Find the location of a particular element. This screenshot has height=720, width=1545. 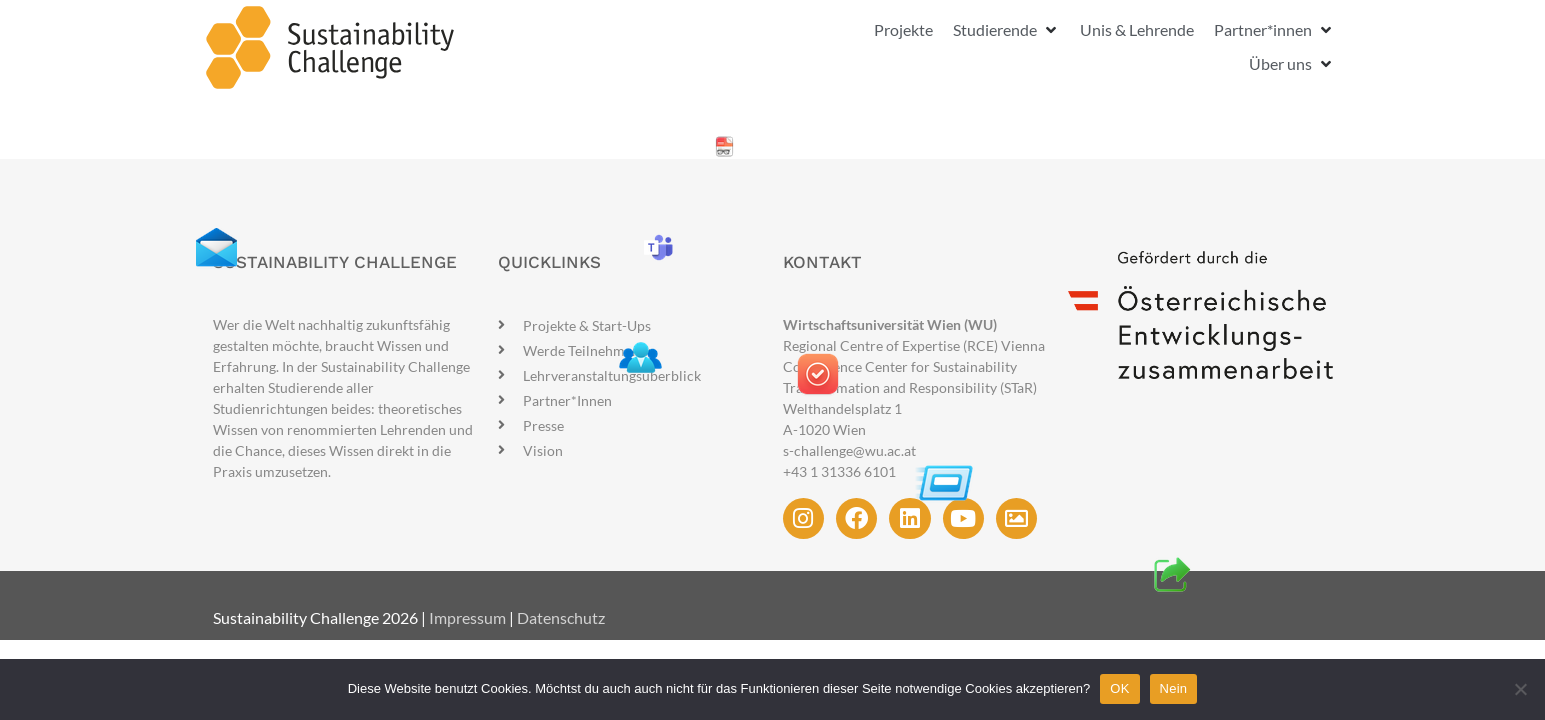

open the papers reference management app is located at coordinates (724, 146).